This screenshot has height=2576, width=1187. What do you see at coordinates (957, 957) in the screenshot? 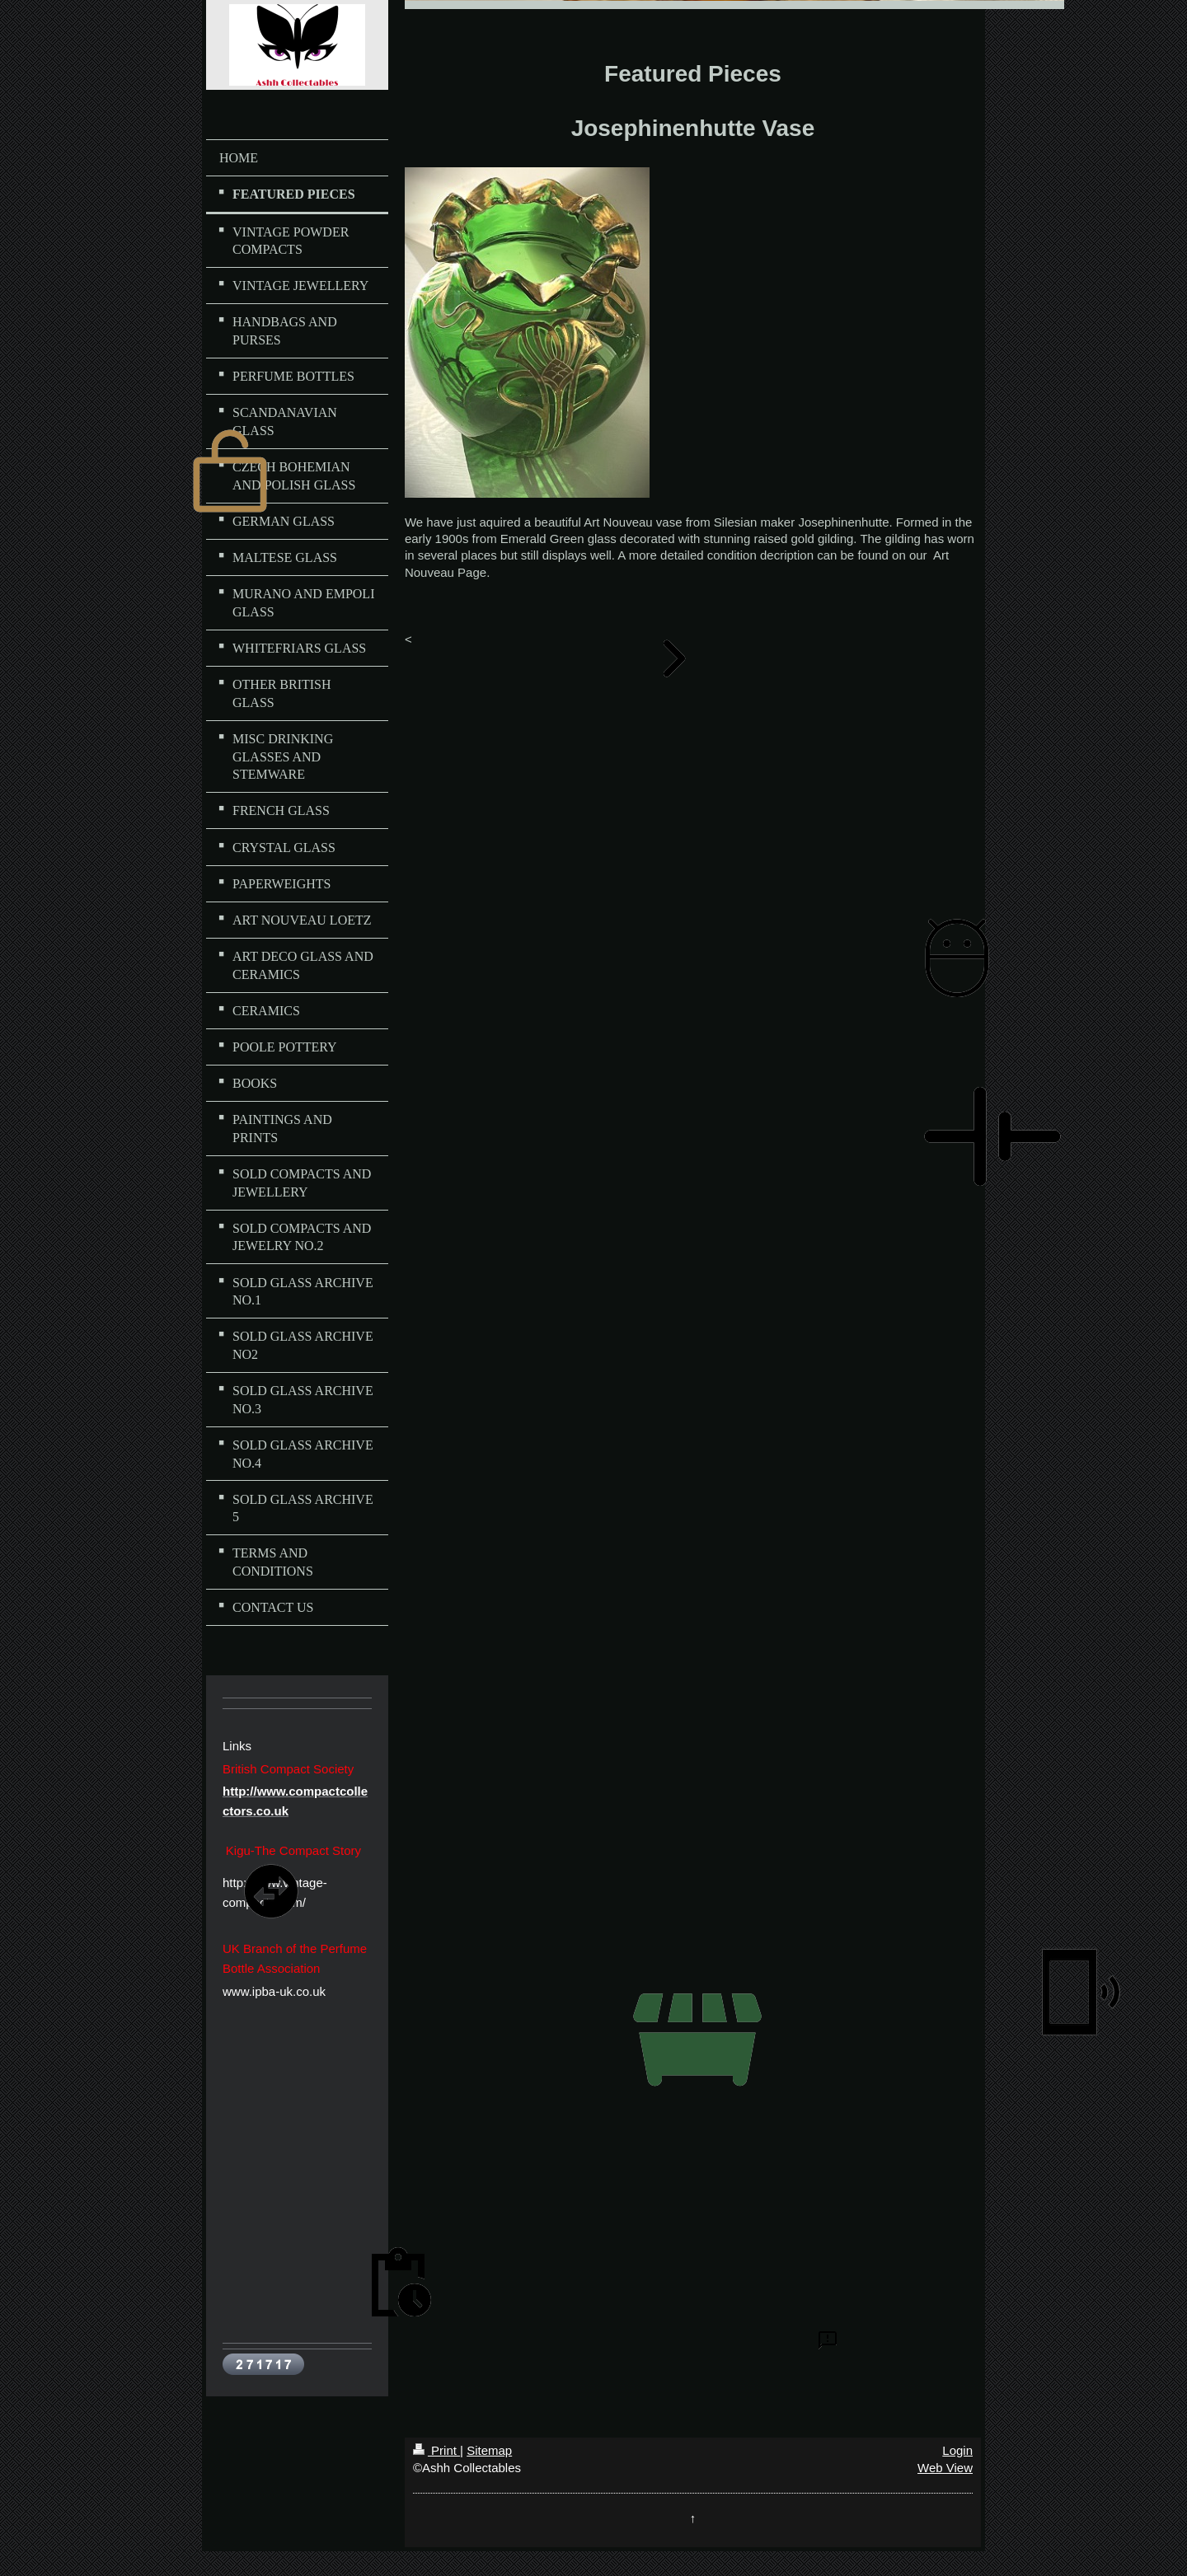
I see `android device or system settings` at bounding box center [957, 957].